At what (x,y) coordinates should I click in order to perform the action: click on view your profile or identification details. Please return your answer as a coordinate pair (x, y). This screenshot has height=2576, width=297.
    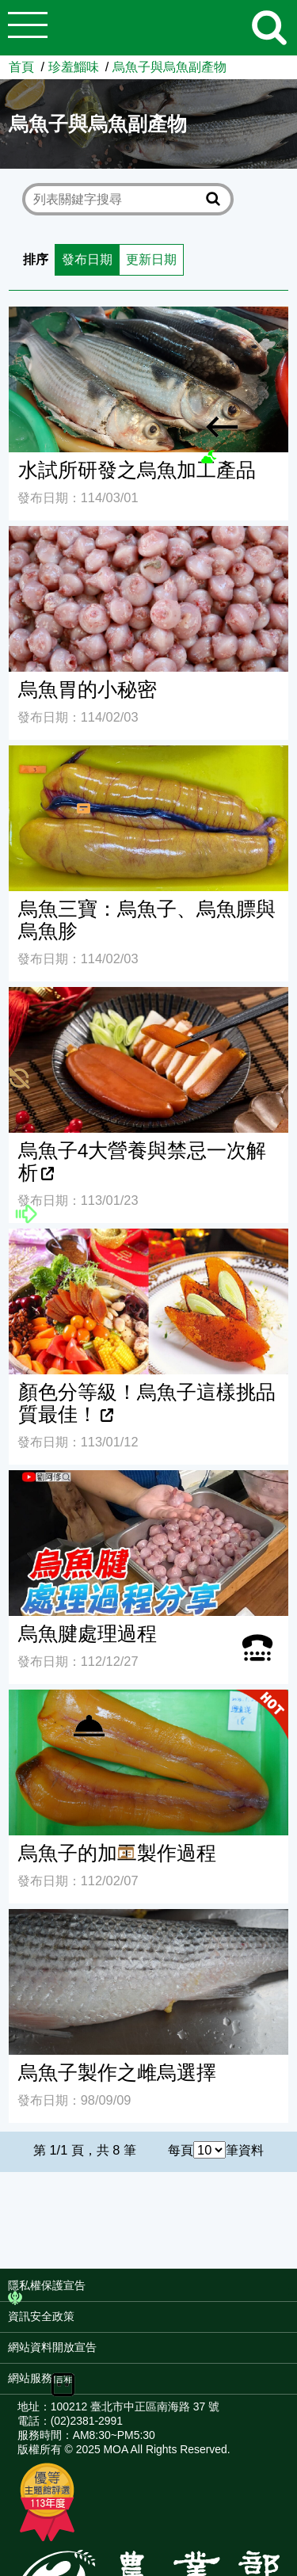
    Looking at the image, I should click on (126, 1853).